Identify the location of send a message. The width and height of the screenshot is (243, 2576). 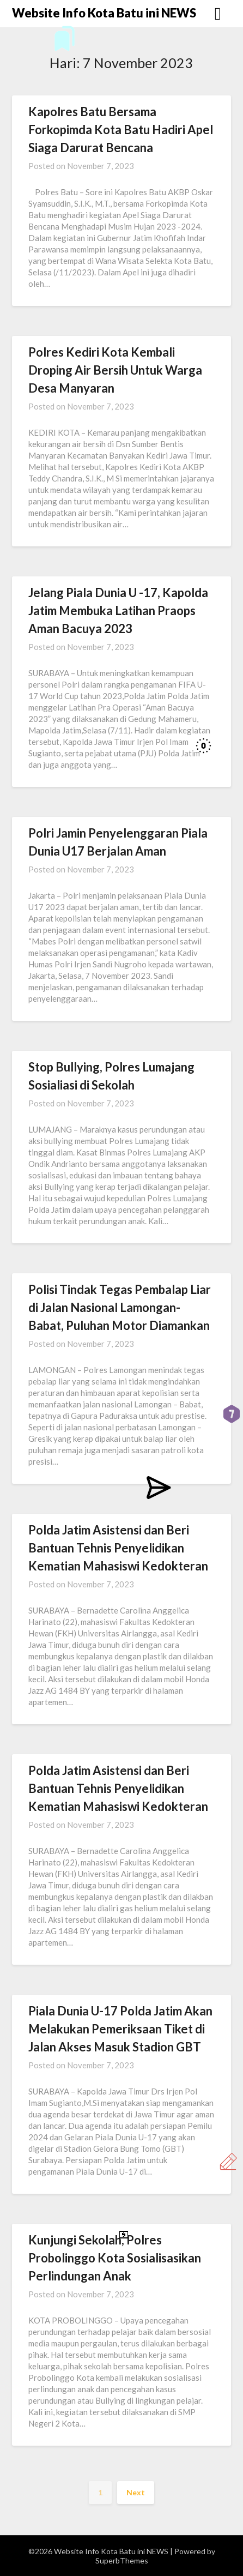
(158, 1488).